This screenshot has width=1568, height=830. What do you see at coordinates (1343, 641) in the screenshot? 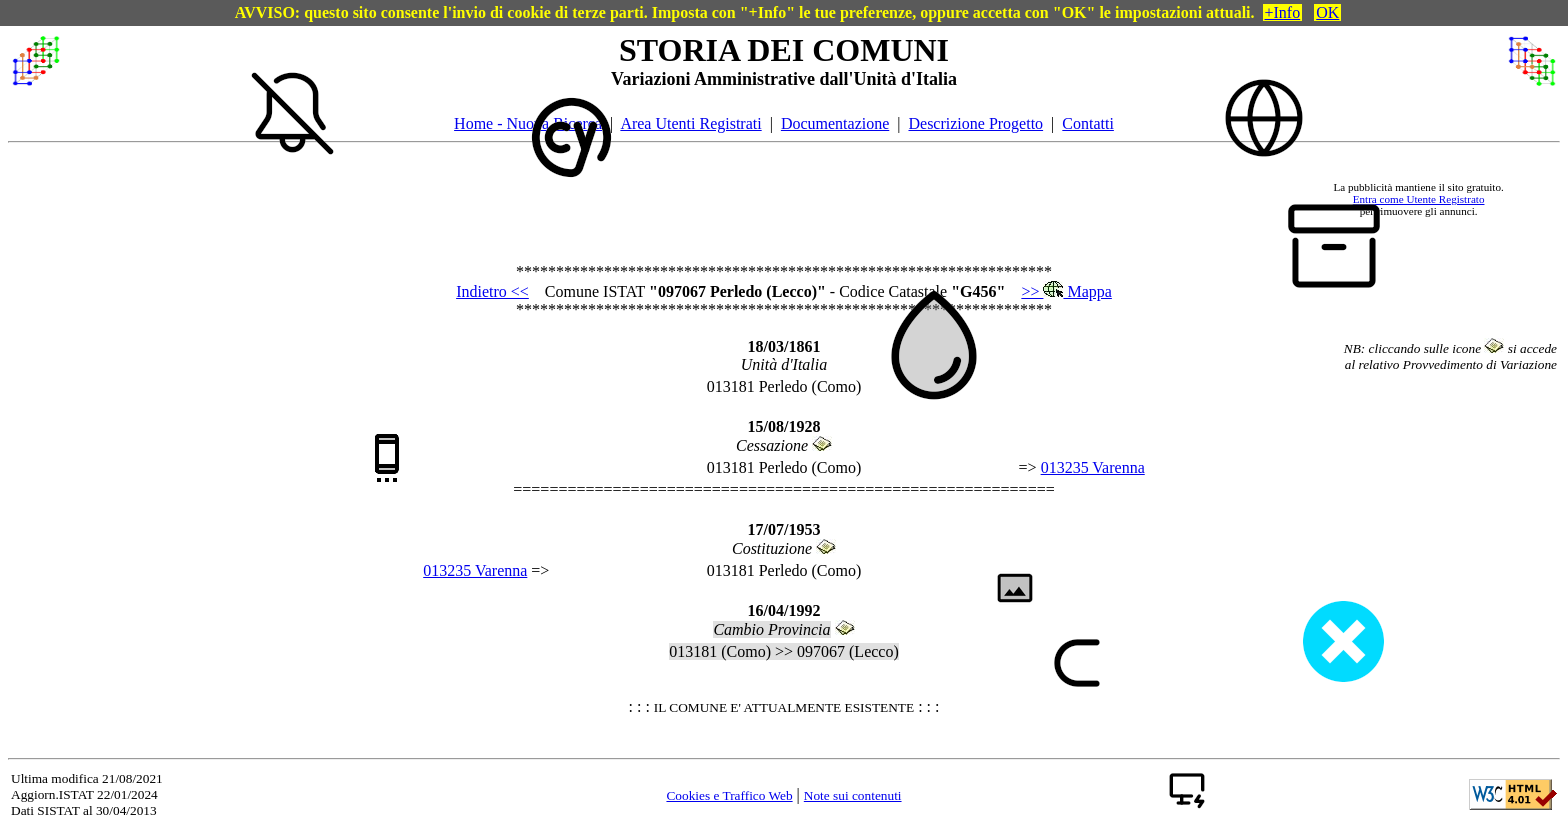
I see `close or dismiss a dialog` at bounding box center [1343, 641].